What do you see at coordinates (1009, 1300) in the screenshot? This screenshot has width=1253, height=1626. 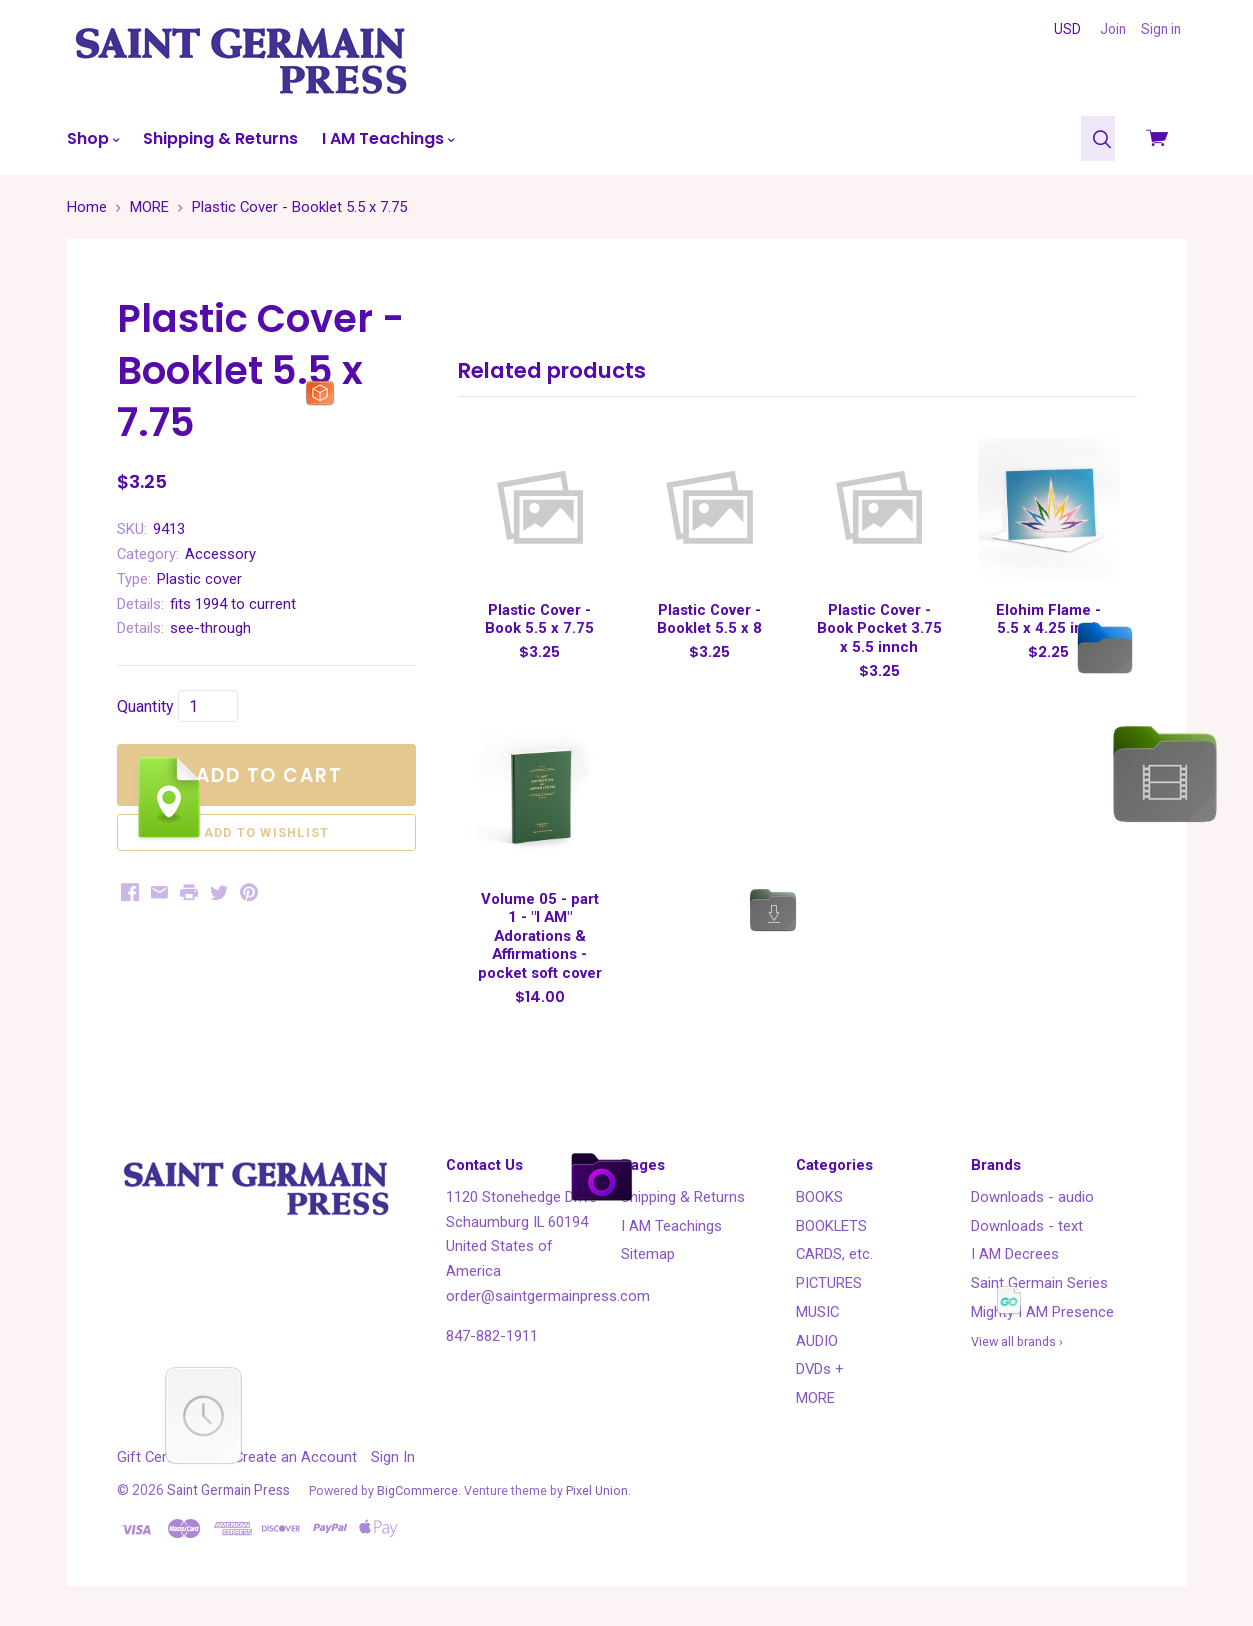 I see `a go programming language source file` at bounding box center [1009, 1300].